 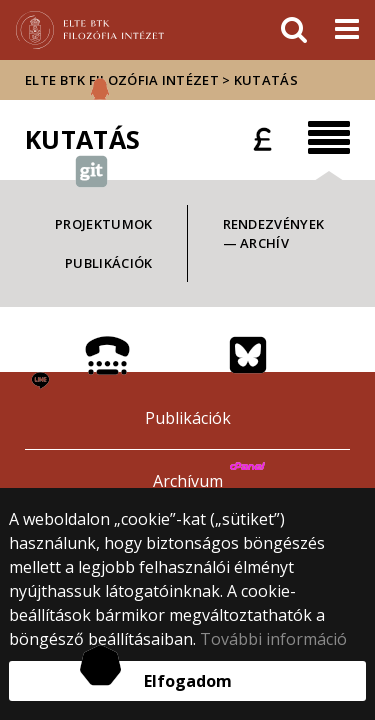 I want to click on a heptagon shape indicator, so click(x=100, y=666).